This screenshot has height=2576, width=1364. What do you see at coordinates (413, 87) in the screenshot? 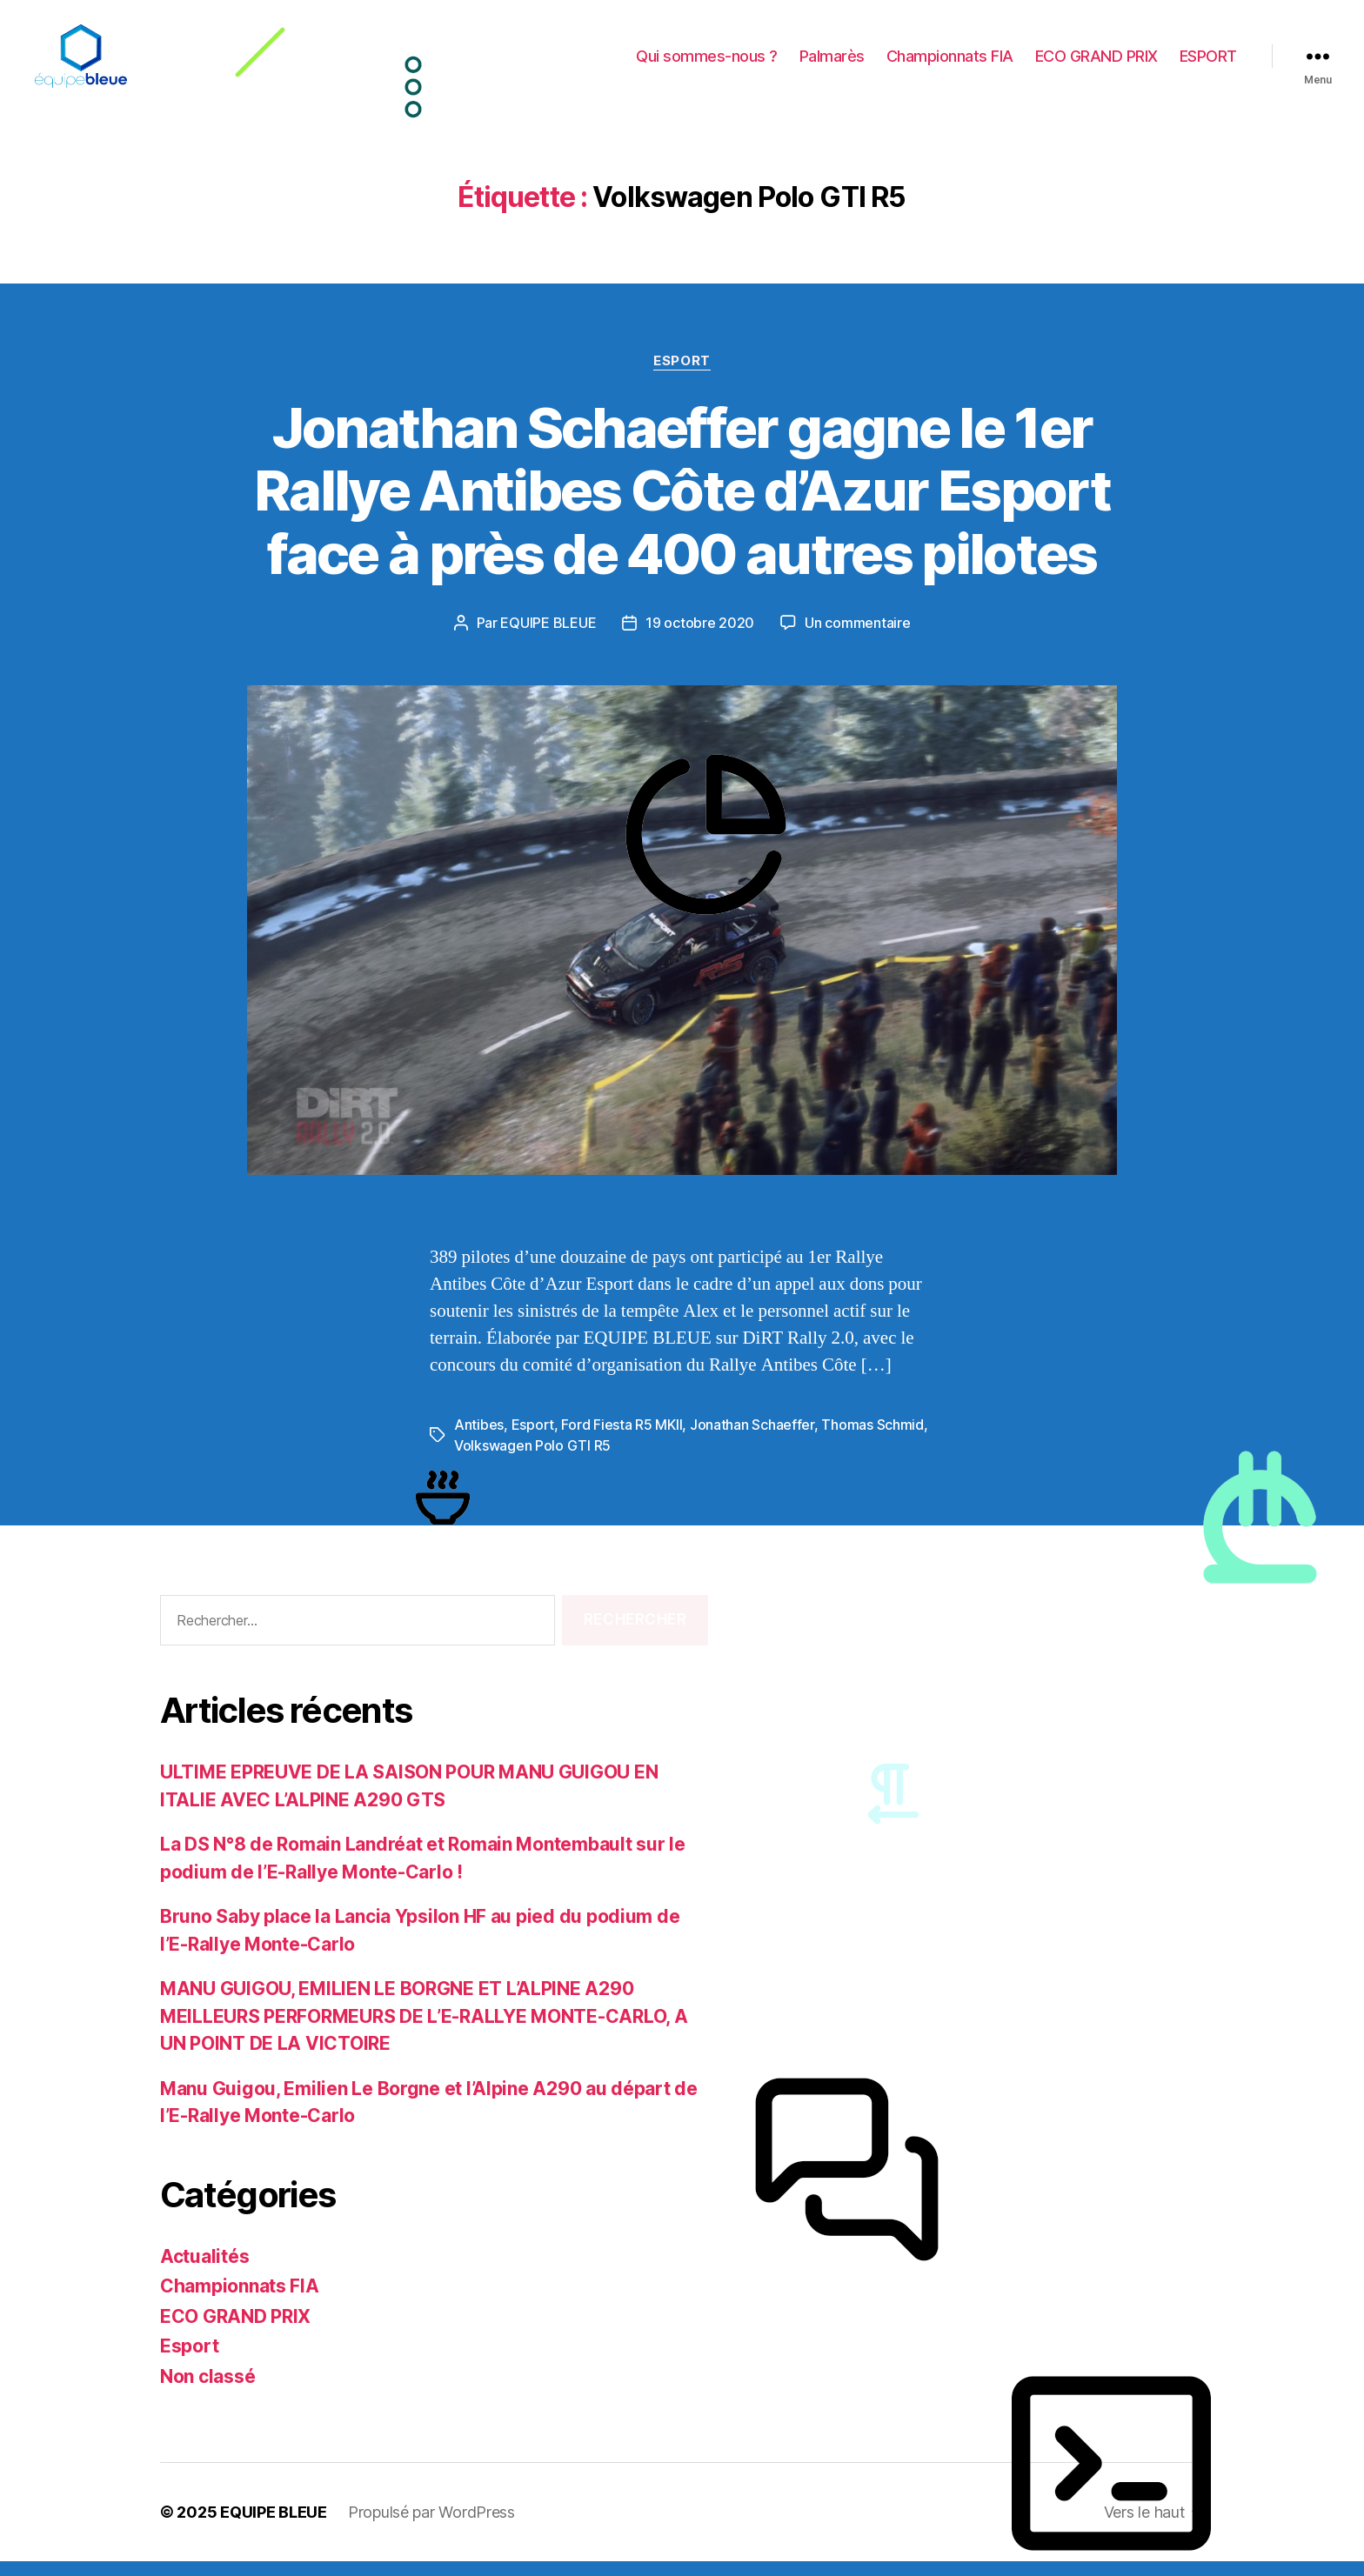
I see `open more options menu` at bounding box center [413, 87].